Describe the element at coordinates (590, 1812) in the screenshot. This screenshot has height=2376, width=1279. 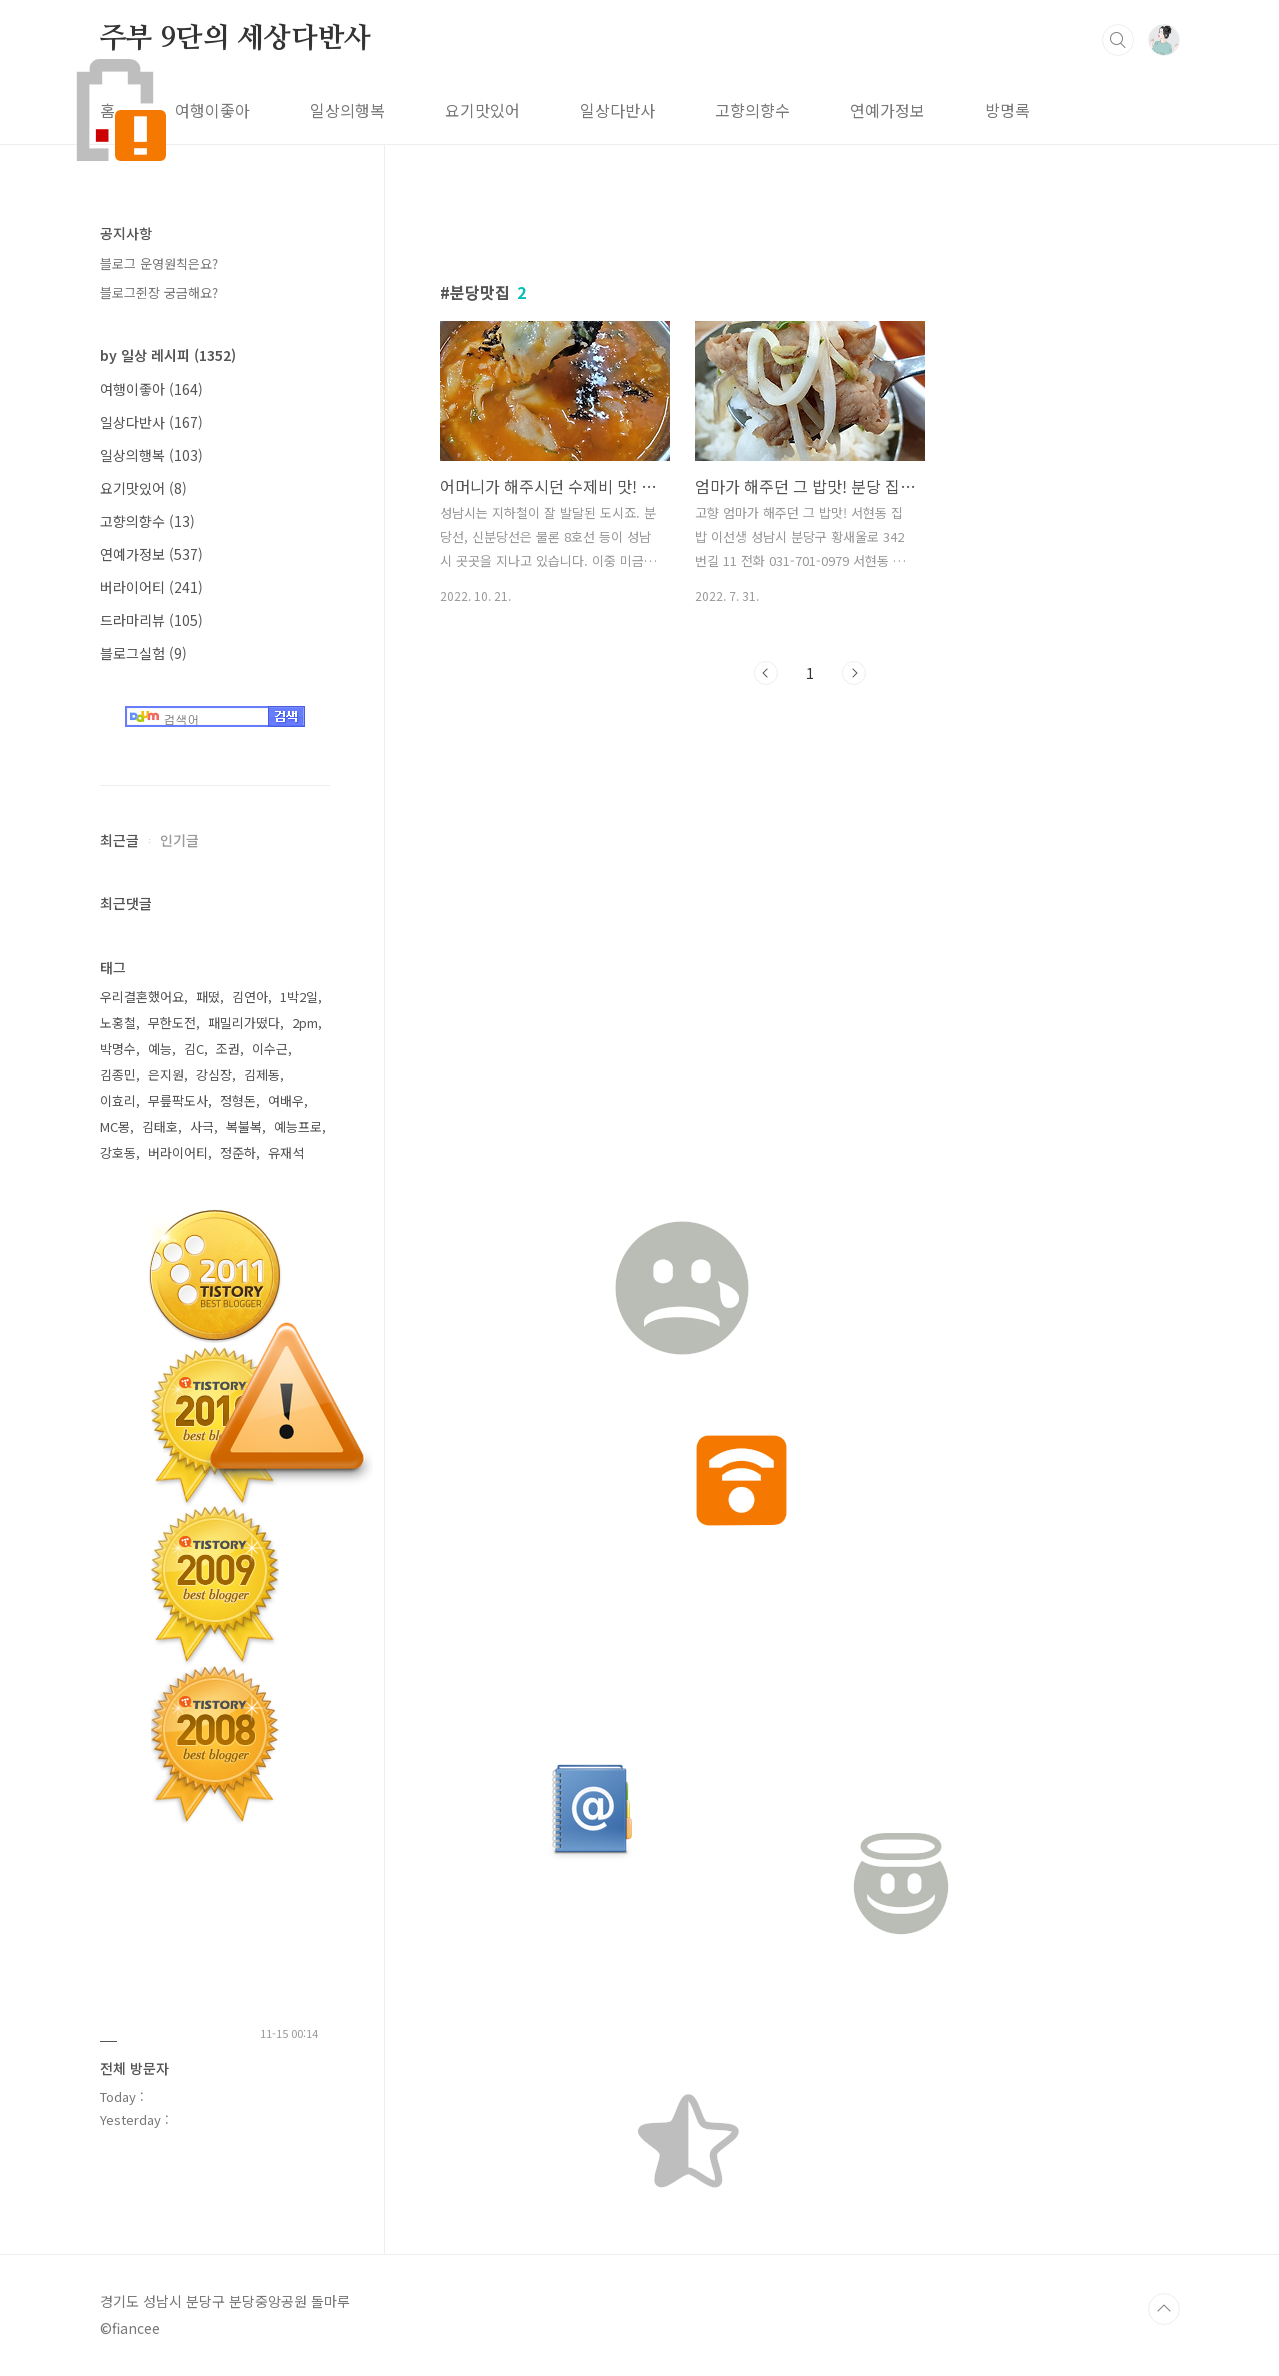
I see `open your address book or contacts` at that location.